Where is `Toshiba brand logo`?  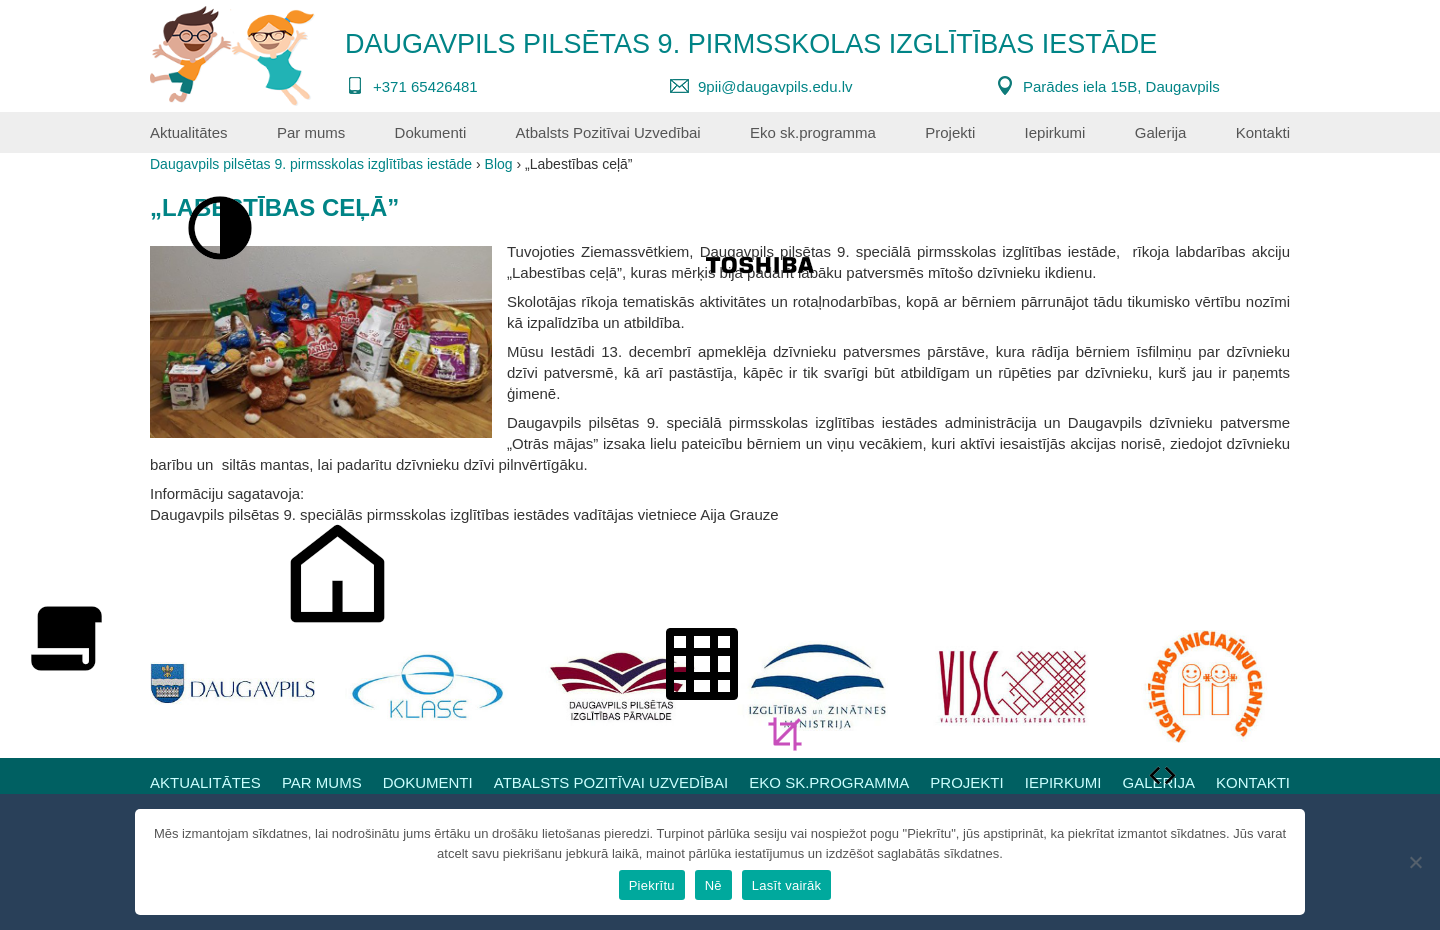 Toshiba brand logo is located at coordinates (760, 265).